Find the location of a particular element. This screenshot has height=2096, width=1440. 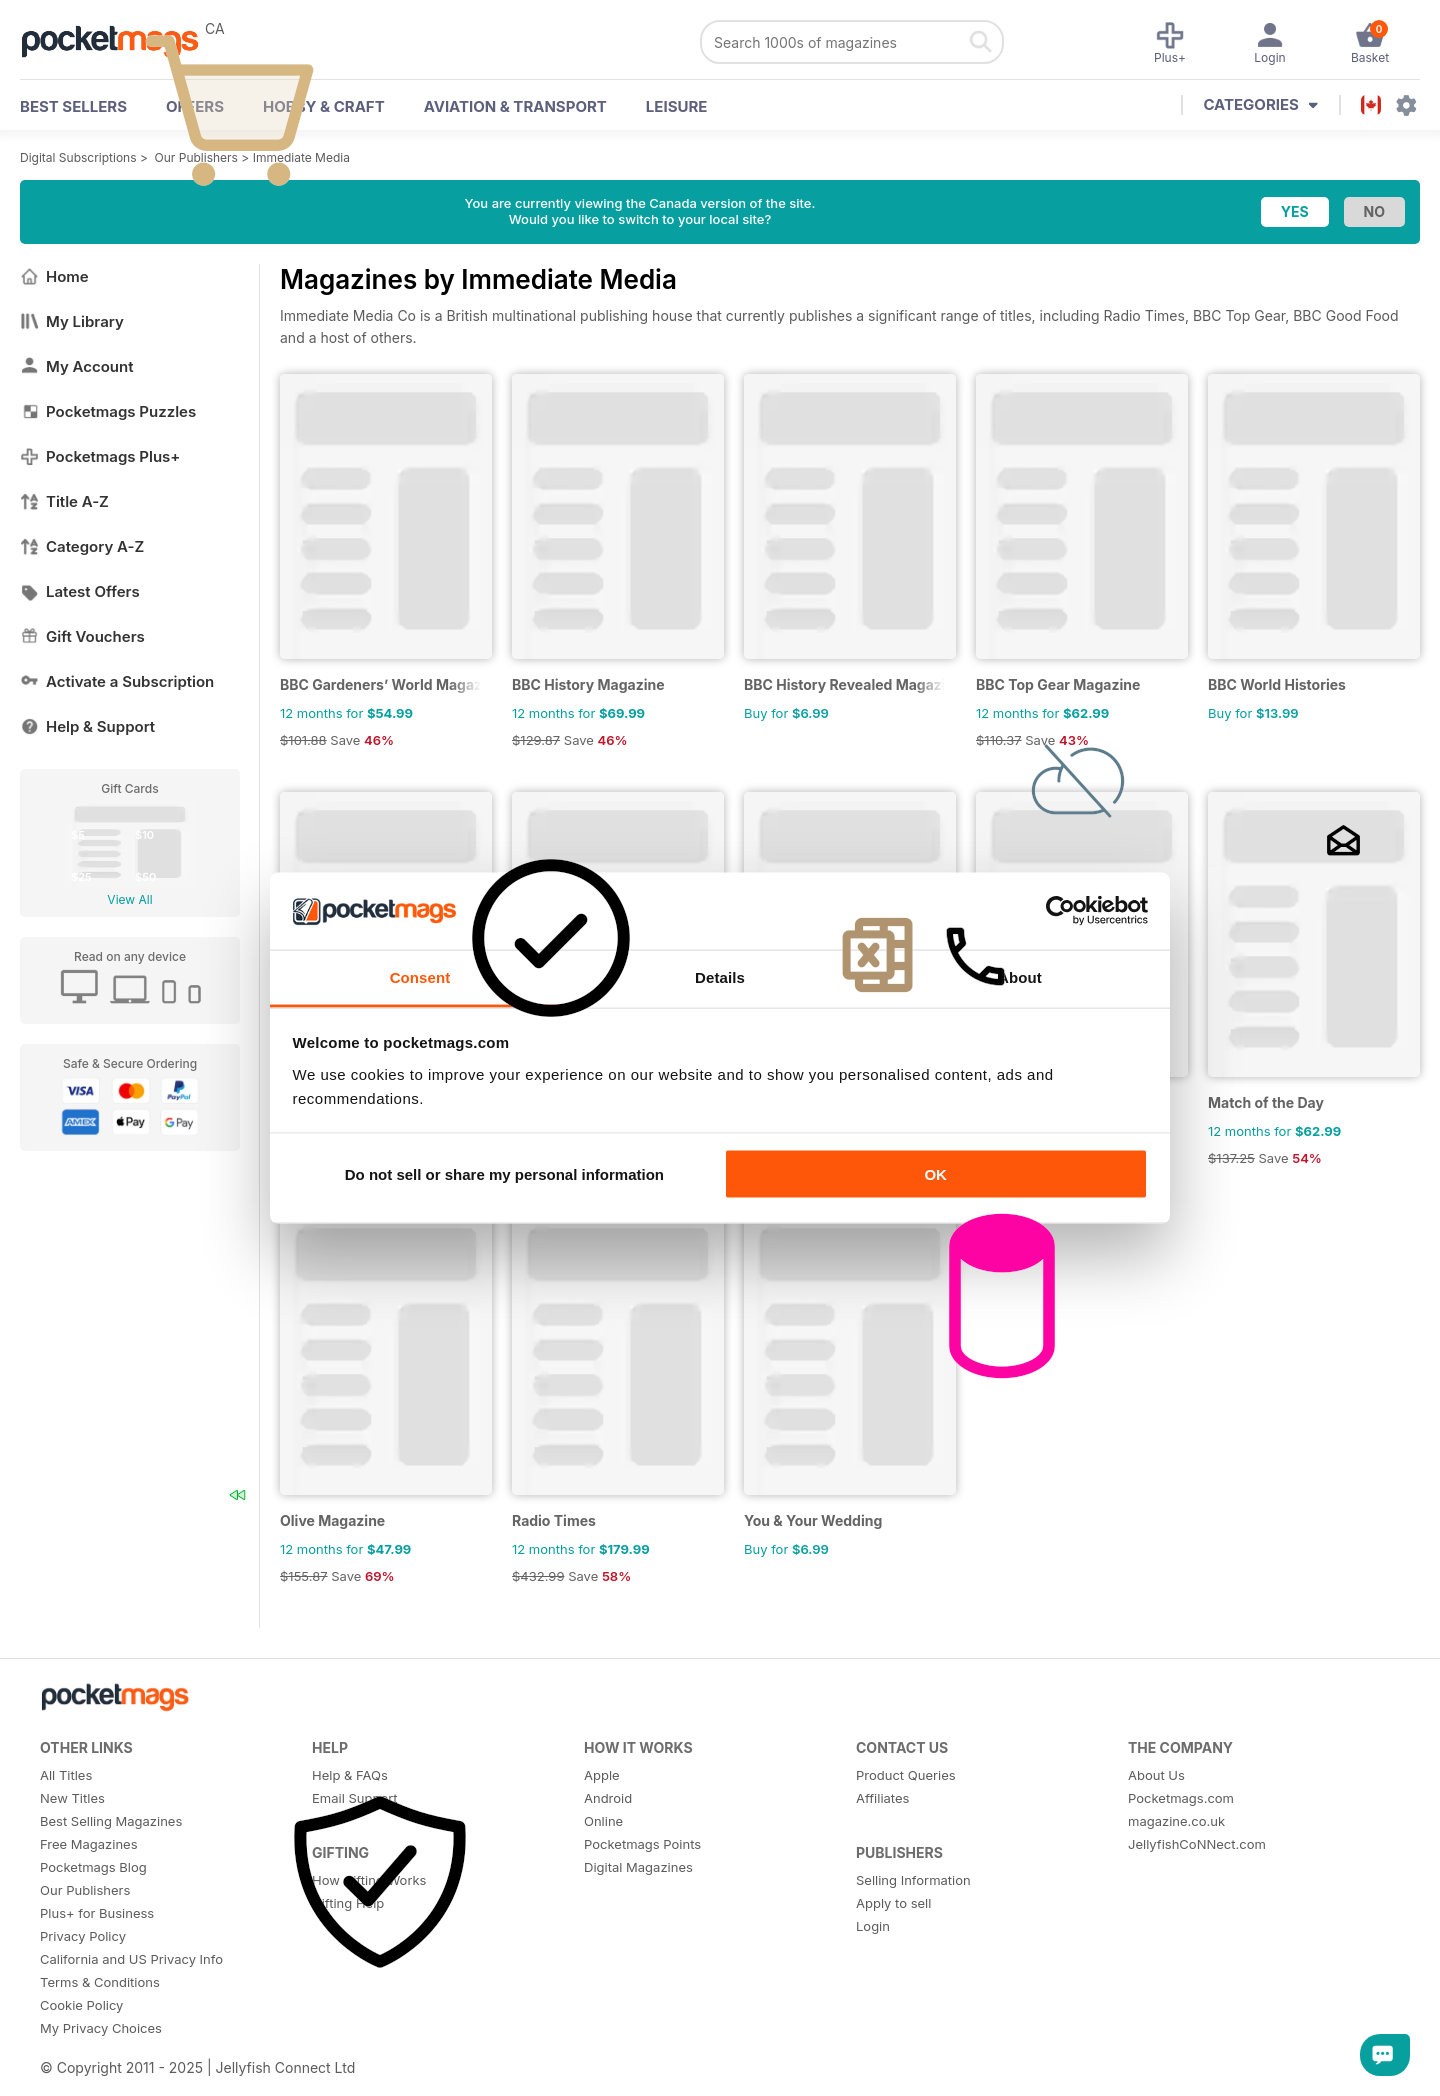

view your shopping cart is located at coordinates (232, 110).